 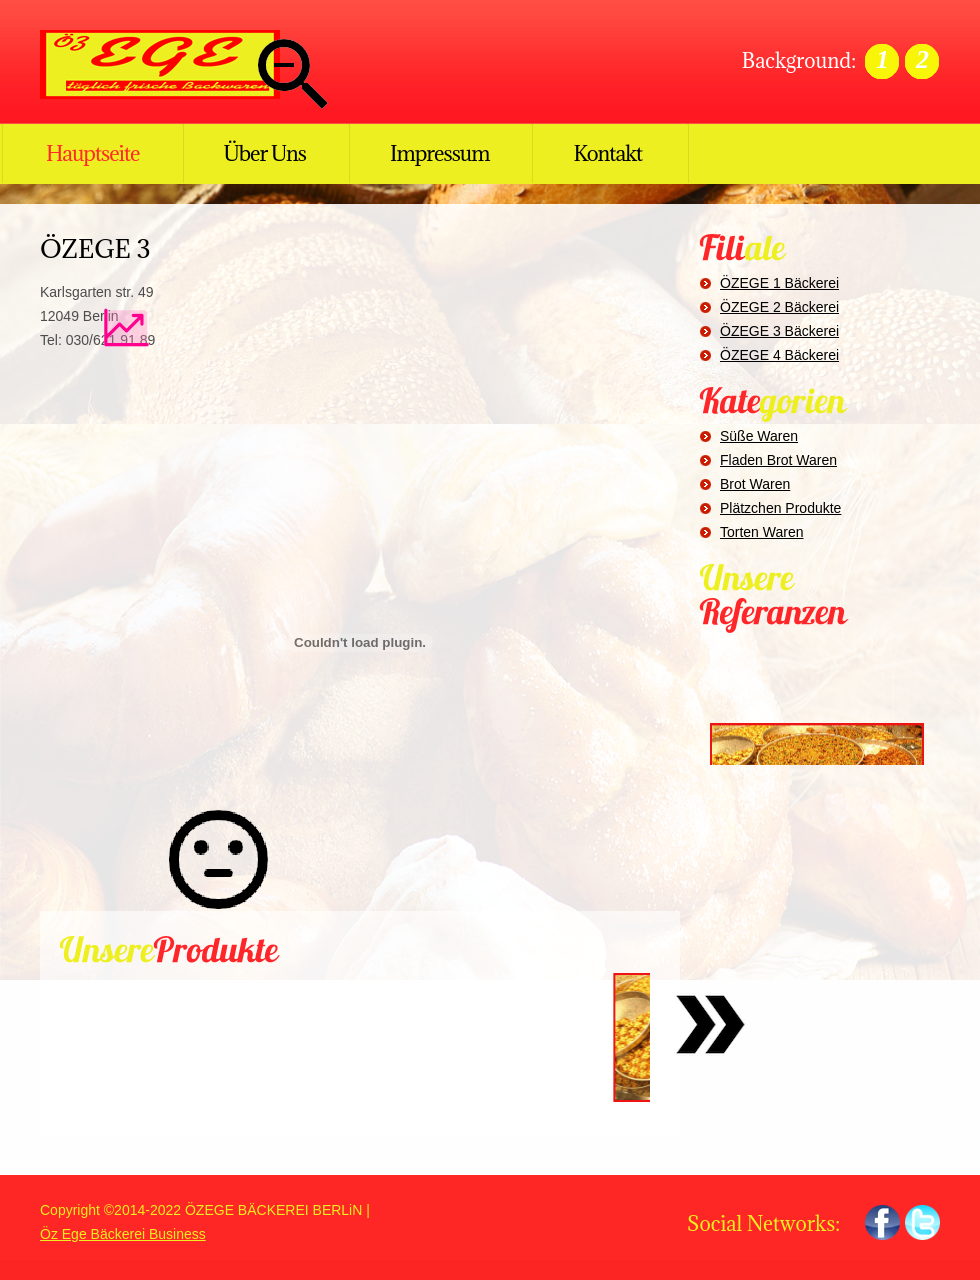 What do you see at coordinates (709, 1024) in the screenshot?
I see `skip forward or advance quickly` at bounding box center [709, 1024].